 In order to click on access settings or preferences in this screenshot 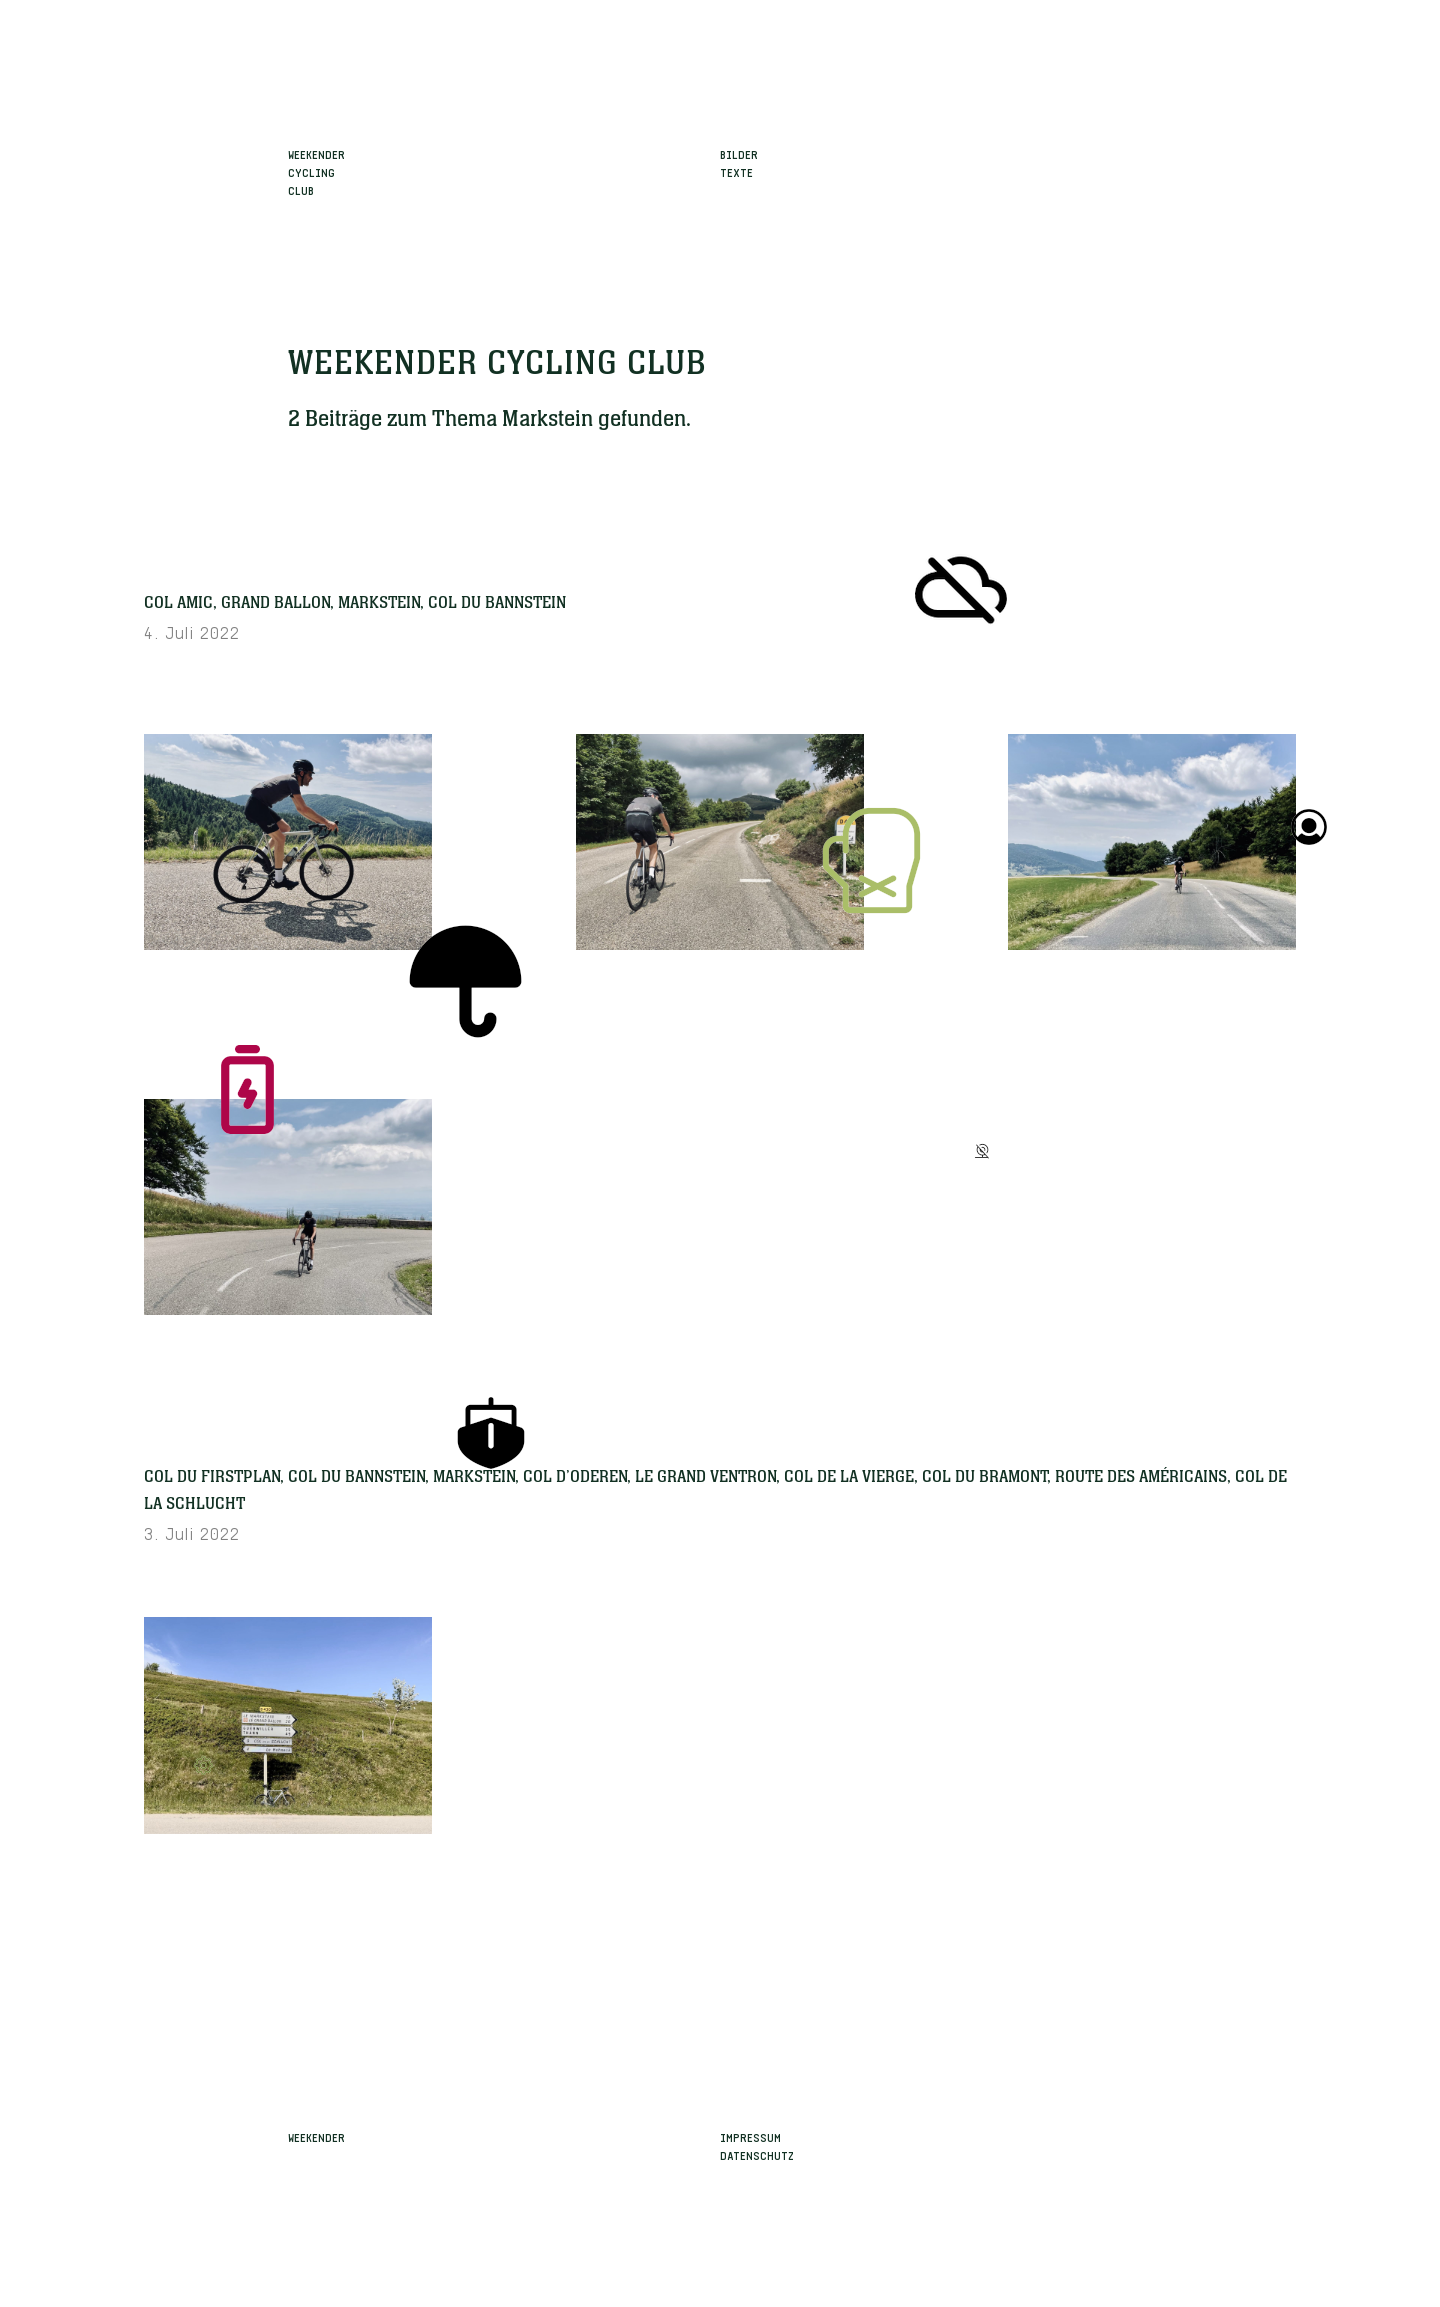, I will do `click(203, 1765)`.